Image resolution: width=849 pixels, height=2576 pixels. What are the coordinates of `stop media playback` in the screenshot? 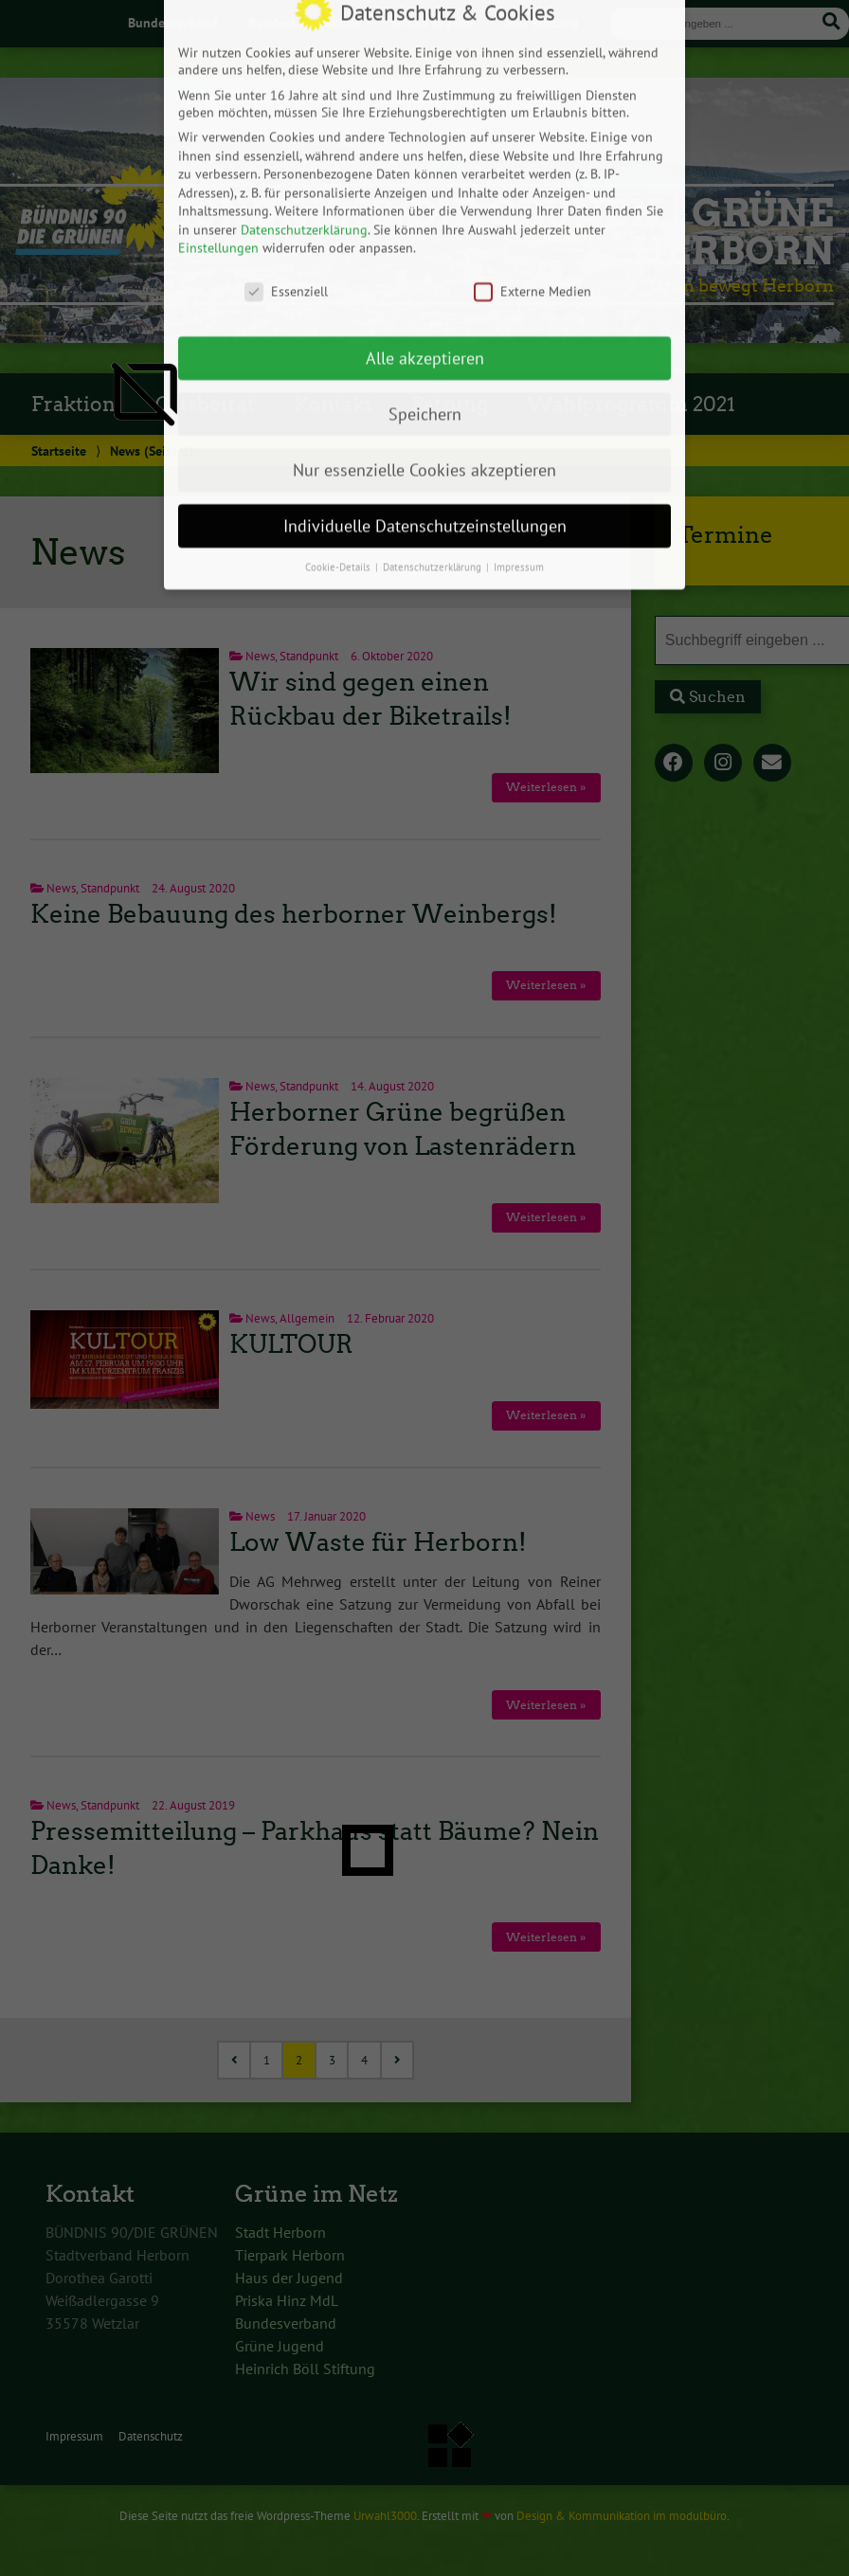 It's located at (368, 1850).